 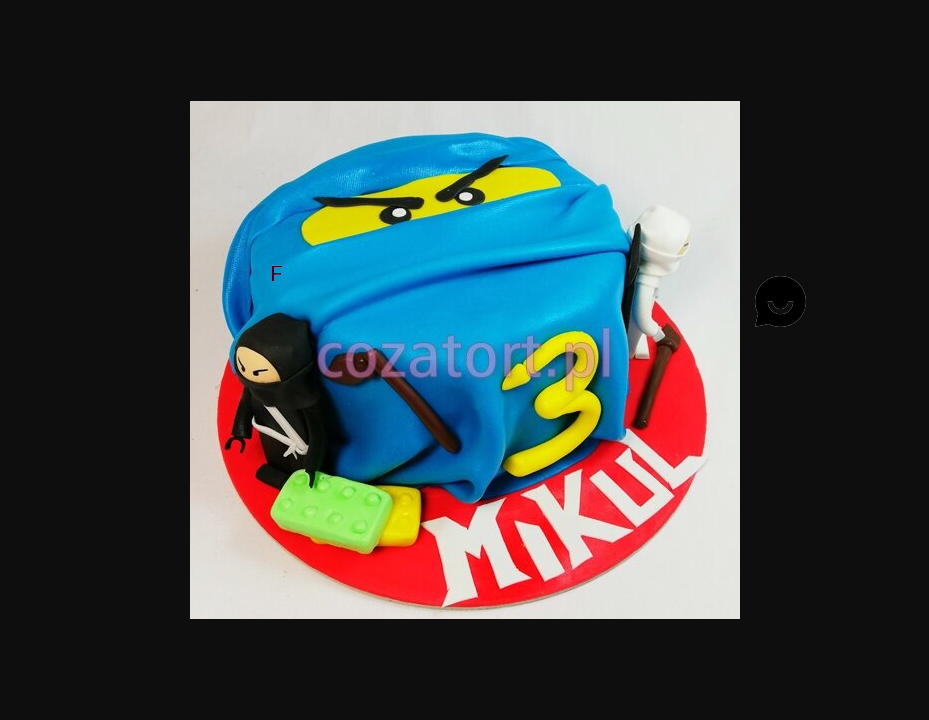 I want to click on switch to sans-serif font style, so click(x=276, y=273).